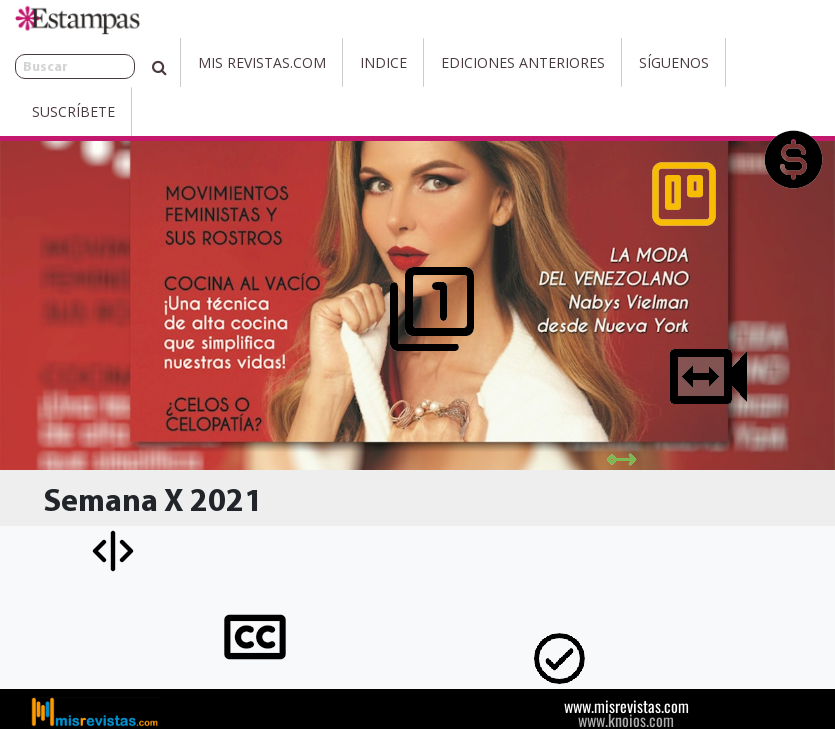  Describe the element at coordinates (559, 658) in the screenshot. I see `indicates task or action completed successfully` at that location.